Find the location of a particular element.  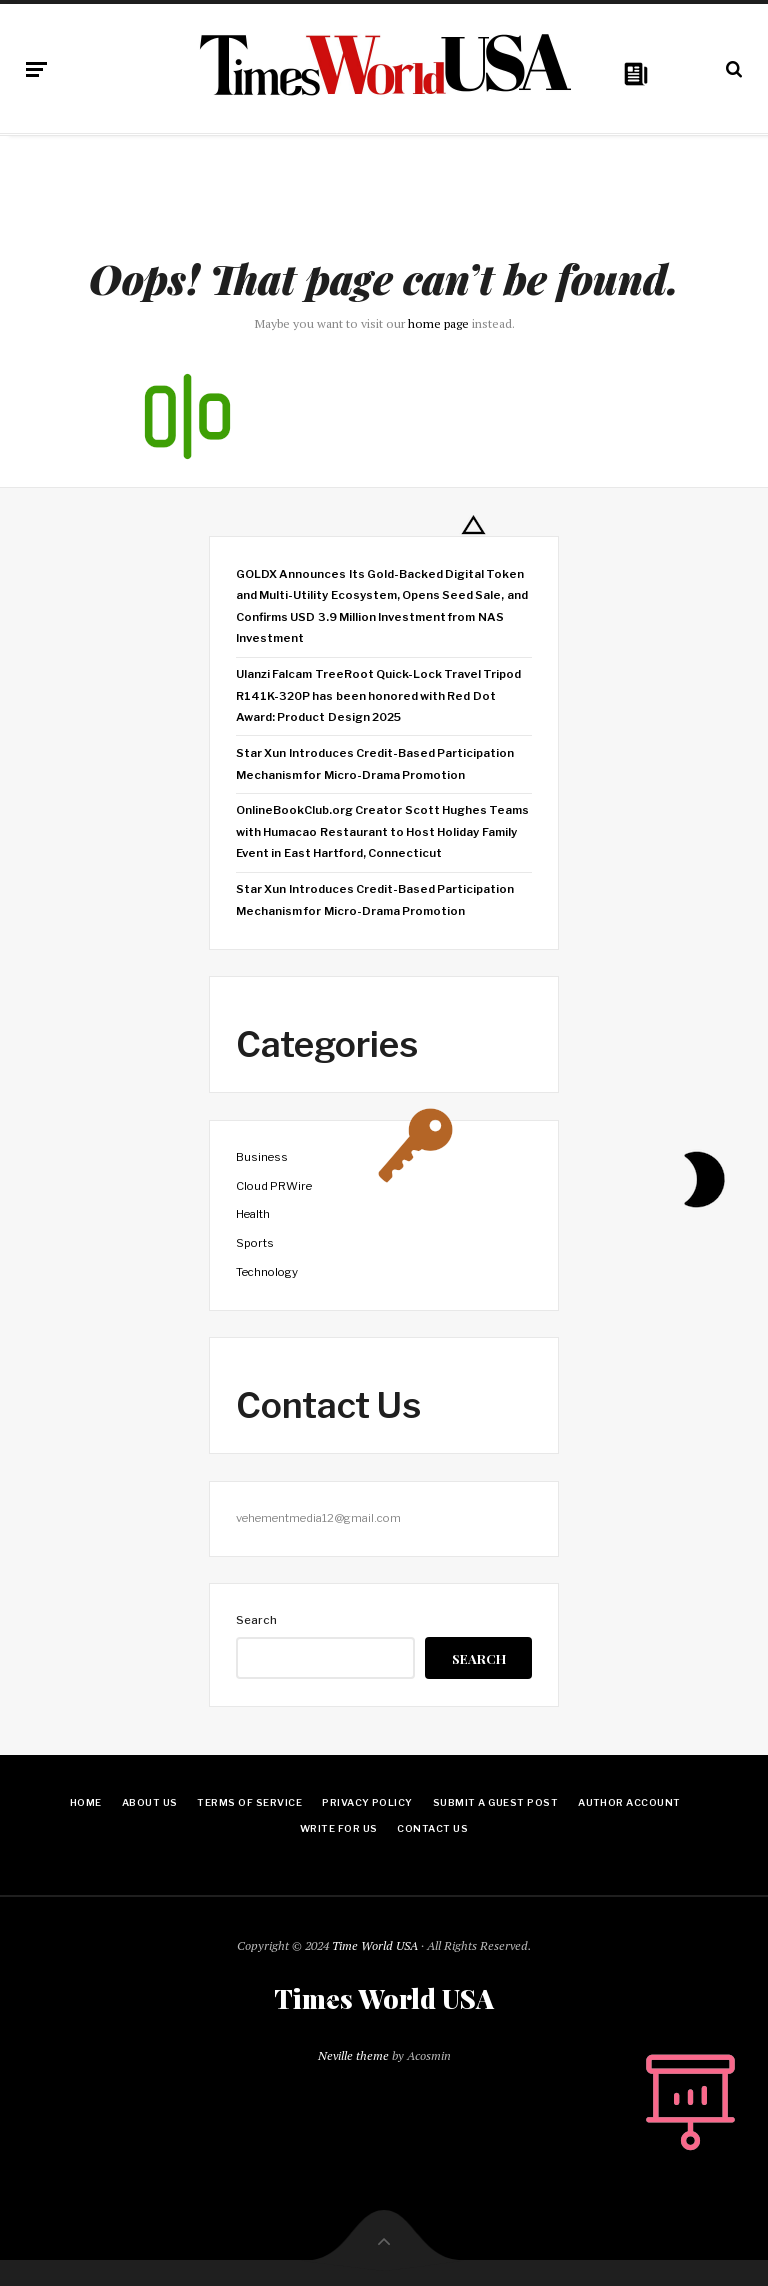

toggle dark mode or night theme is located at coordinates (702, 1179).